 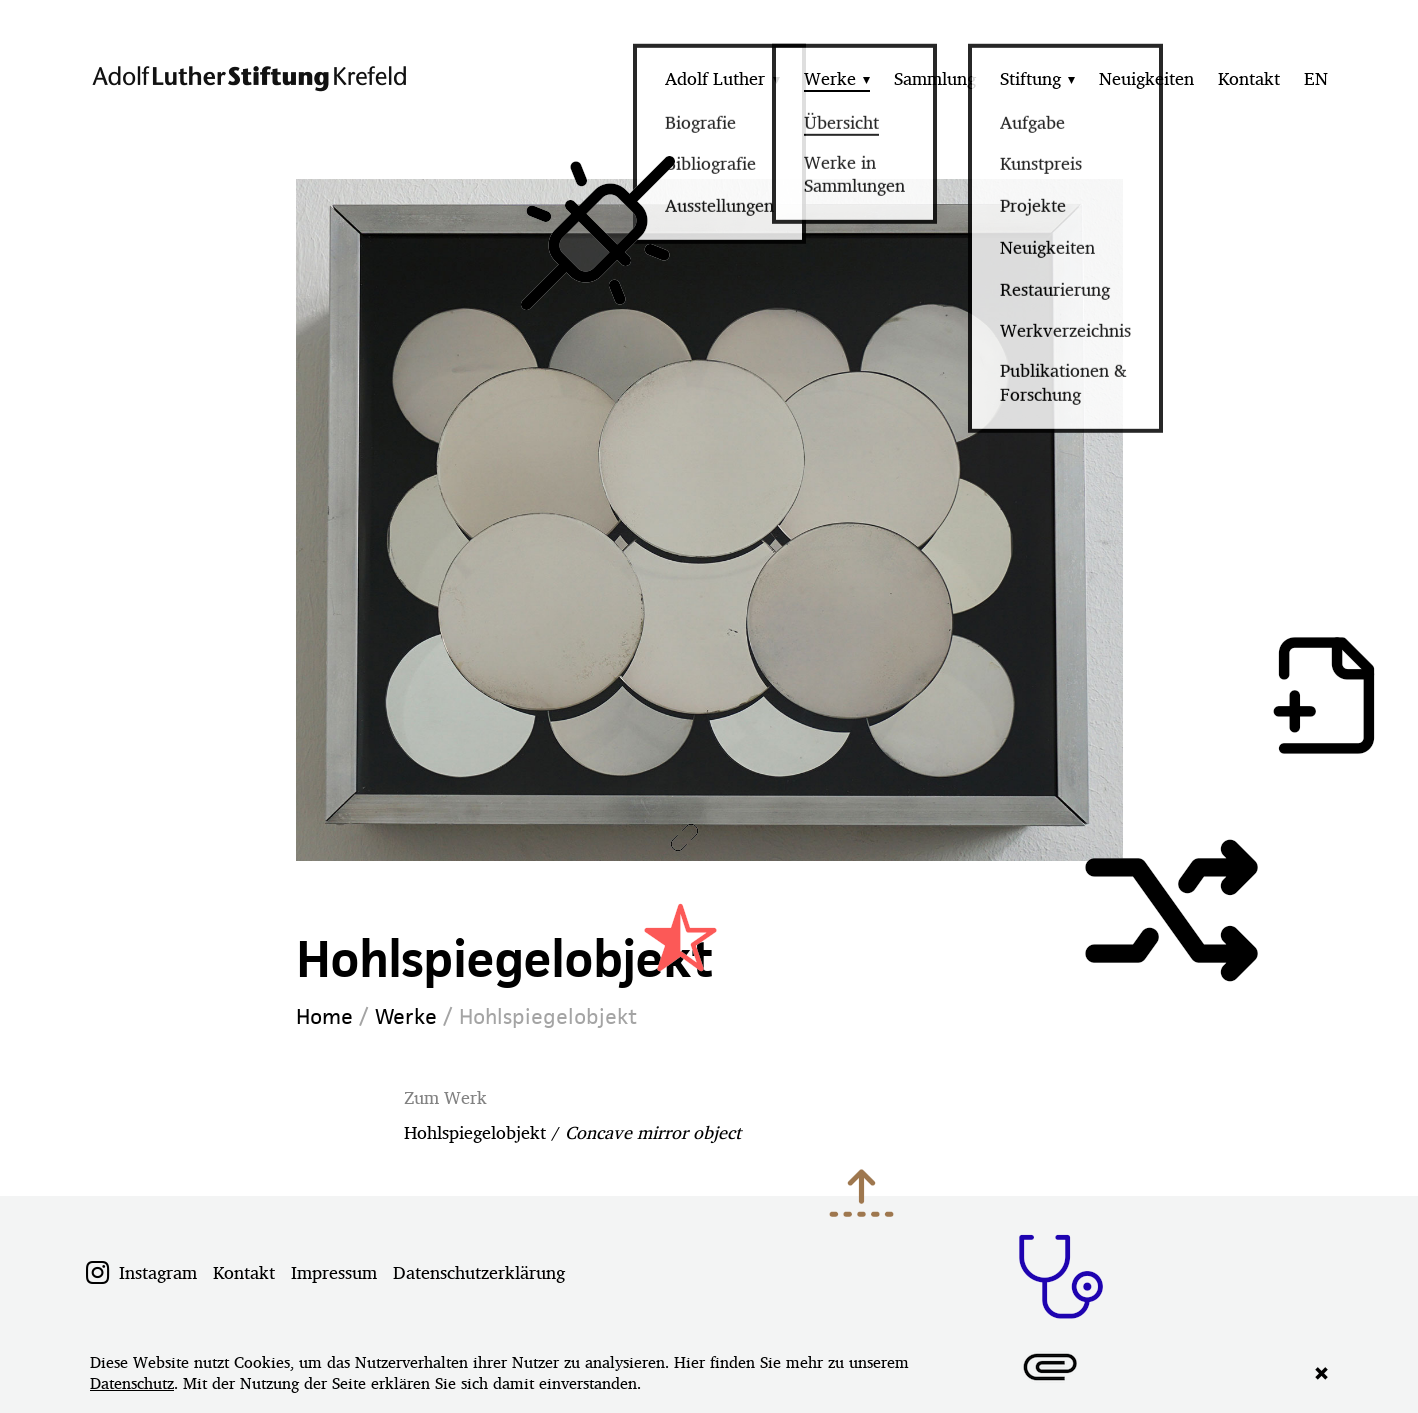 I want to click on indicates an active connection or paired devices, so click(x=598, y=233).